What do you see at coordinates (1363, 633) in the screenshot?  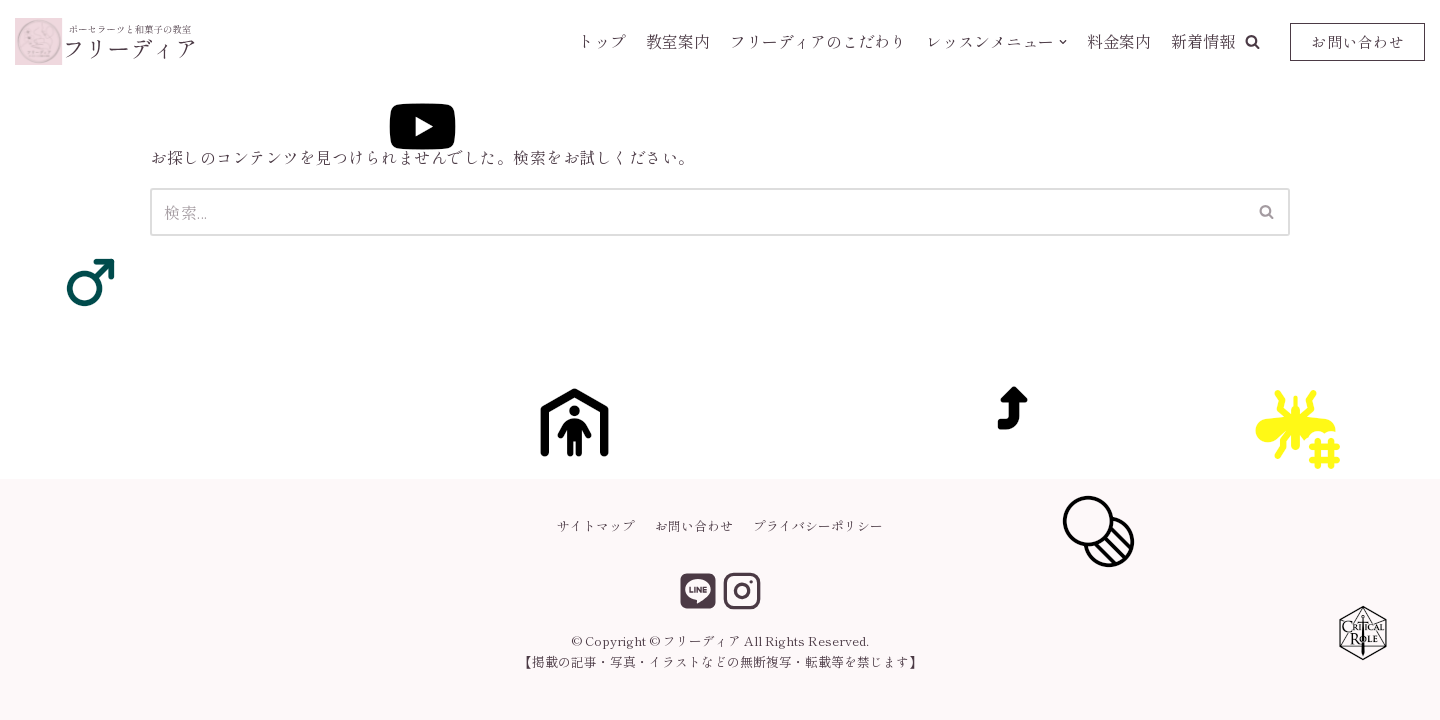 I see `critical role logo` at bounding box center [1363, 633].